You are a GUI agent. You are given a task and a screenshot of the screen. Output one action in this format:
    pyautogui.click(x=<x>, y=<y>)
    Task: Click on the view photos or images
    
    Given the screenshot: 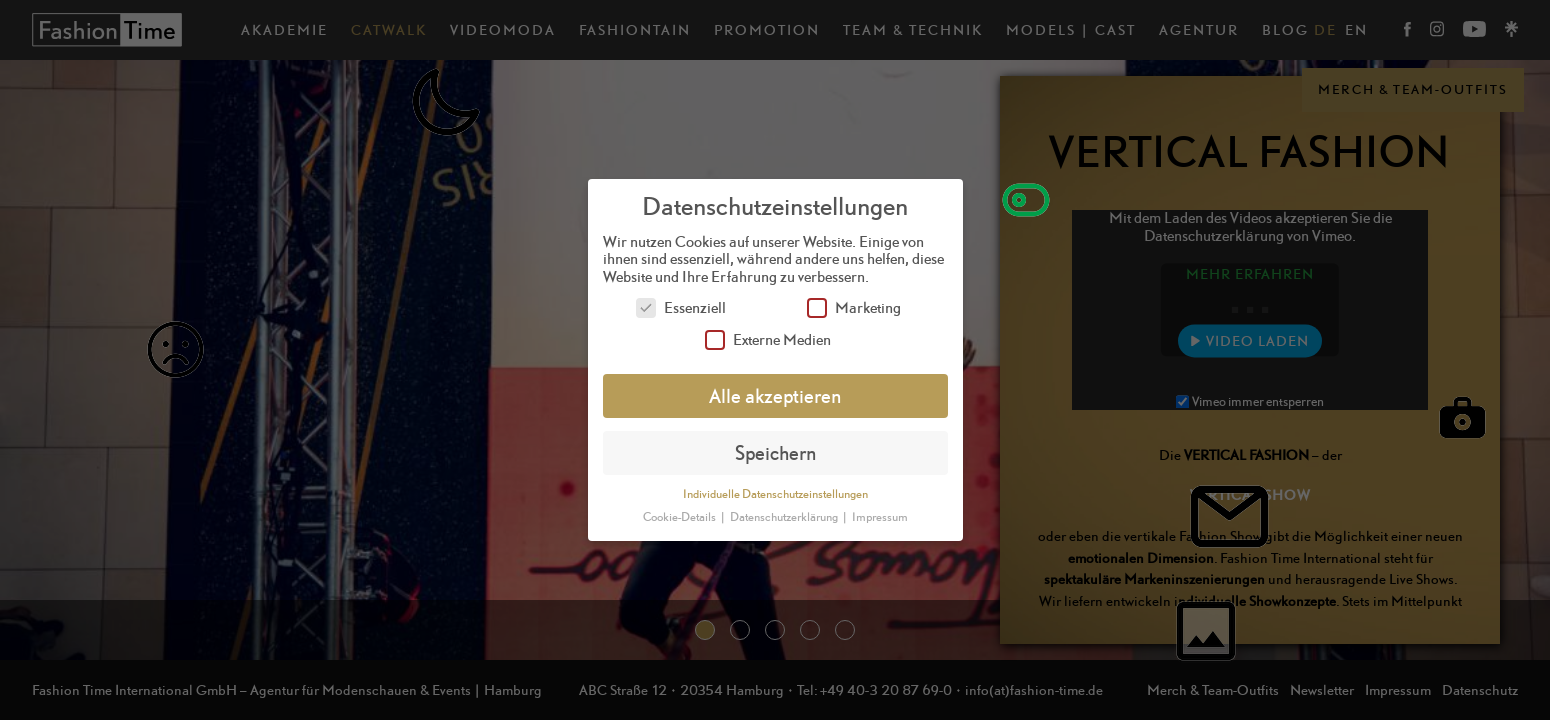 What is the action you would take?
    pyautogui.click(x=1206, y=631)
    